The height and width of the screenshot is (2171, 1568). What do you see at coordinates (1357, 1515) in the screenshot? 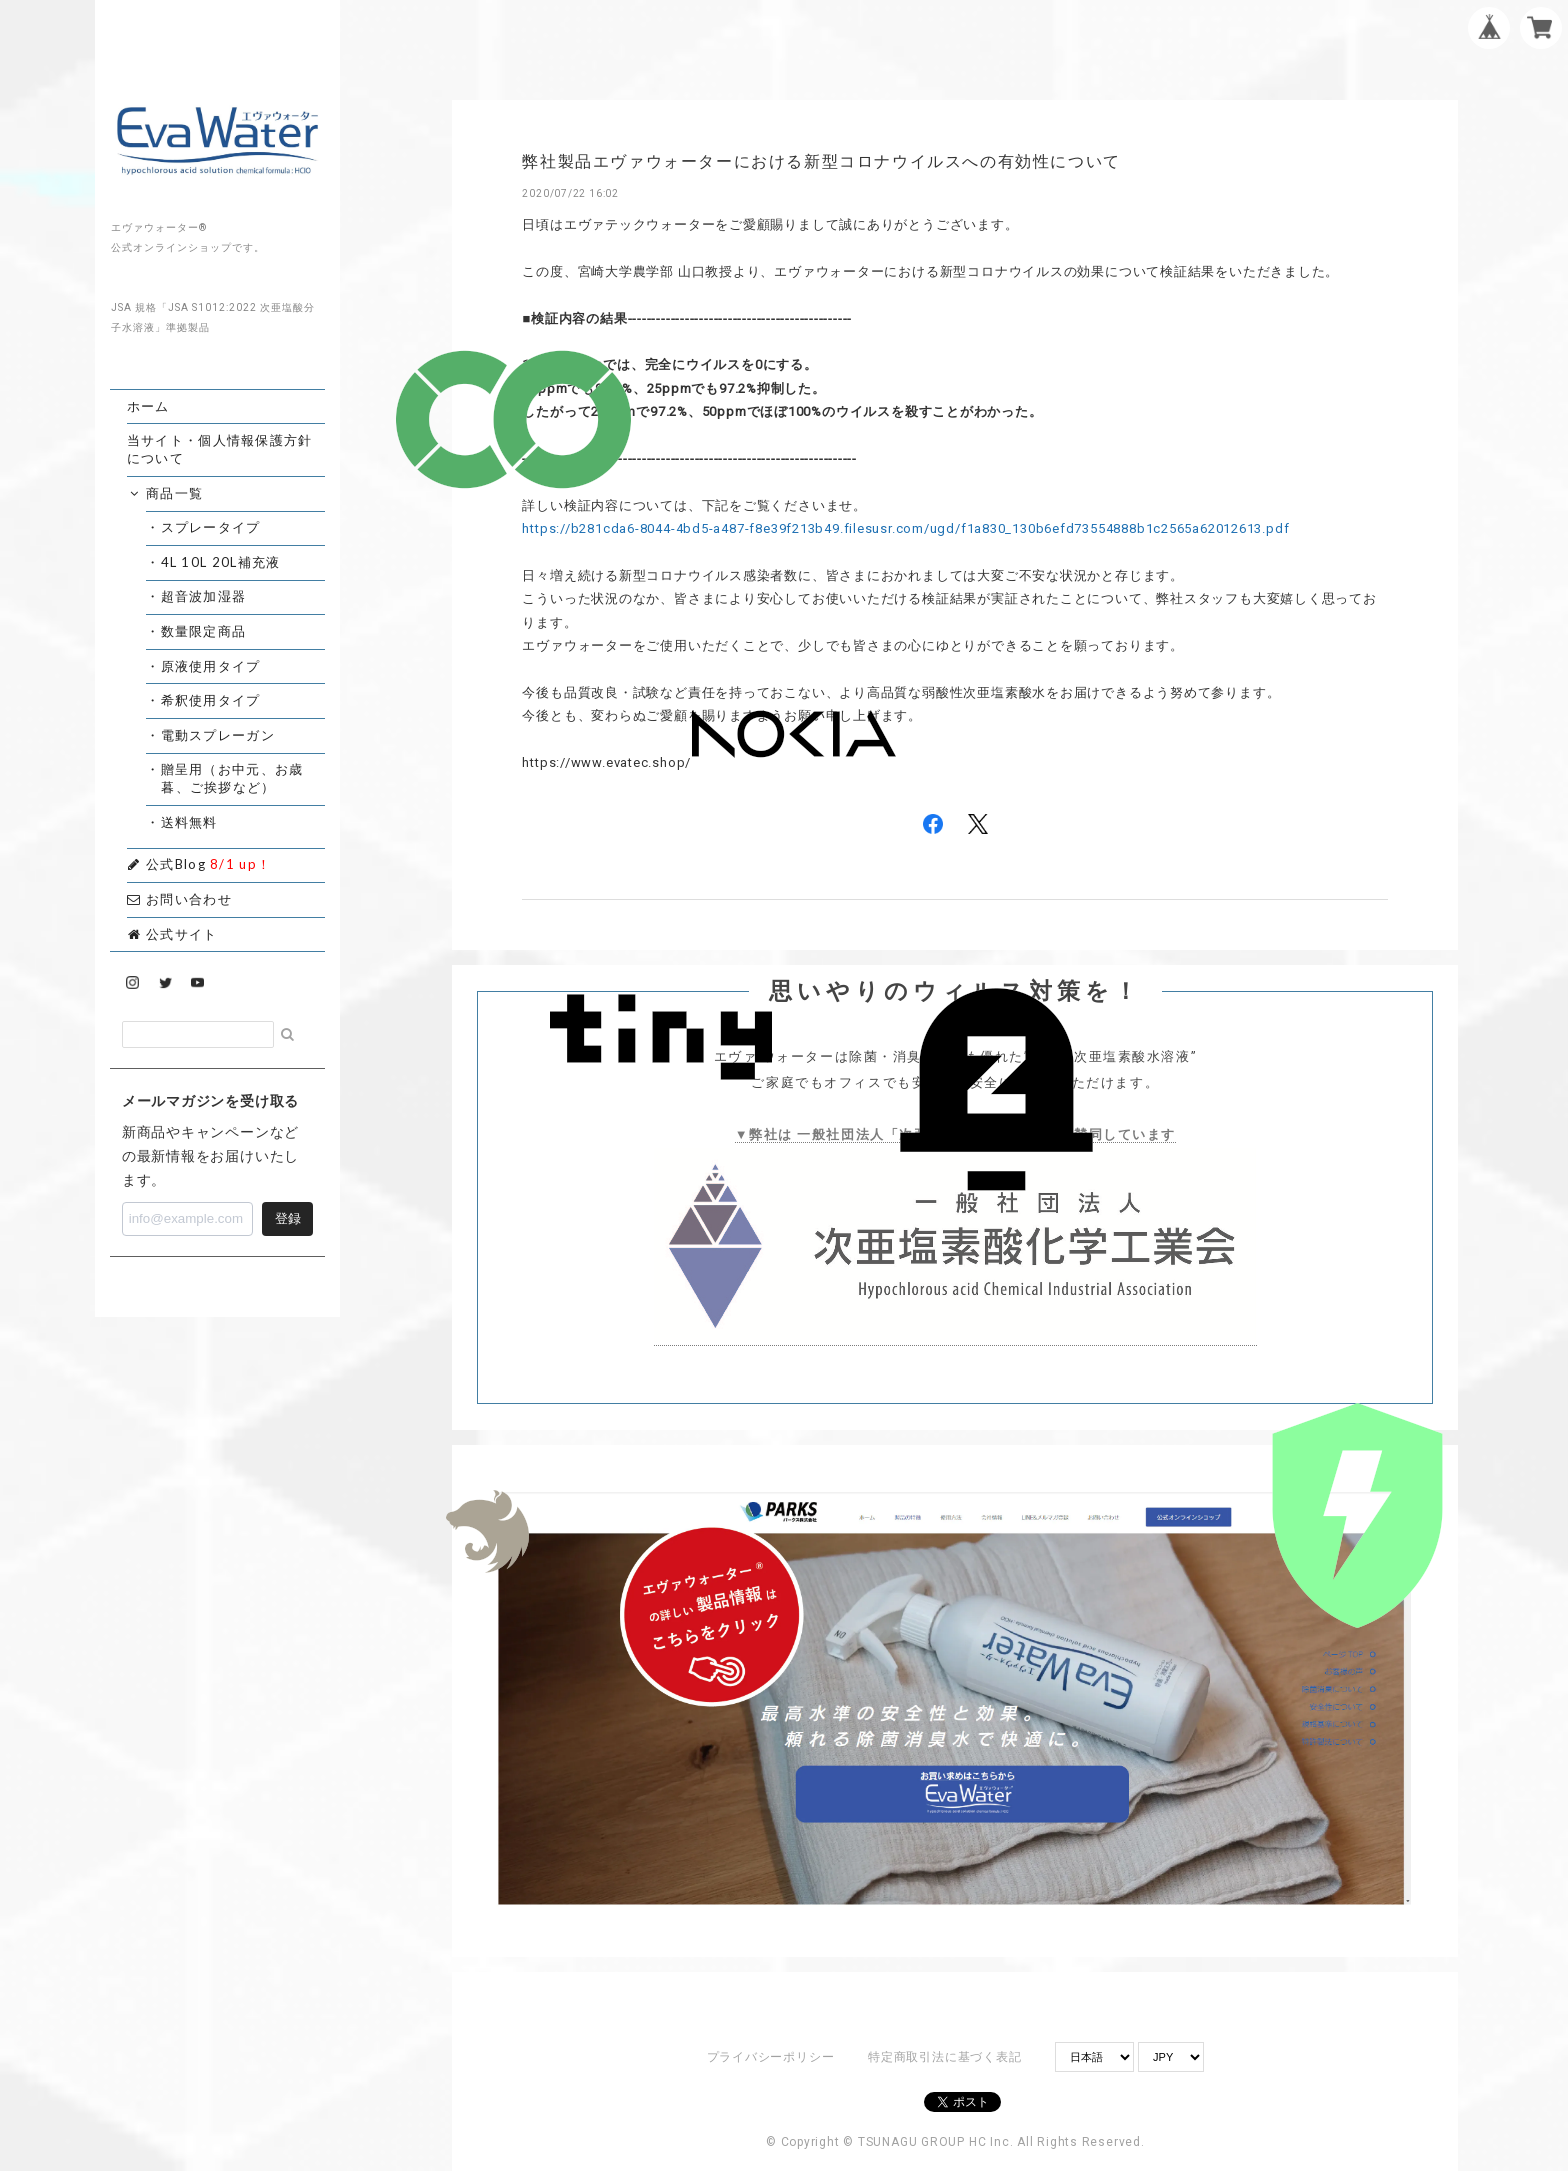
I see `socket security logo` at bounding box center [1357, 1515].